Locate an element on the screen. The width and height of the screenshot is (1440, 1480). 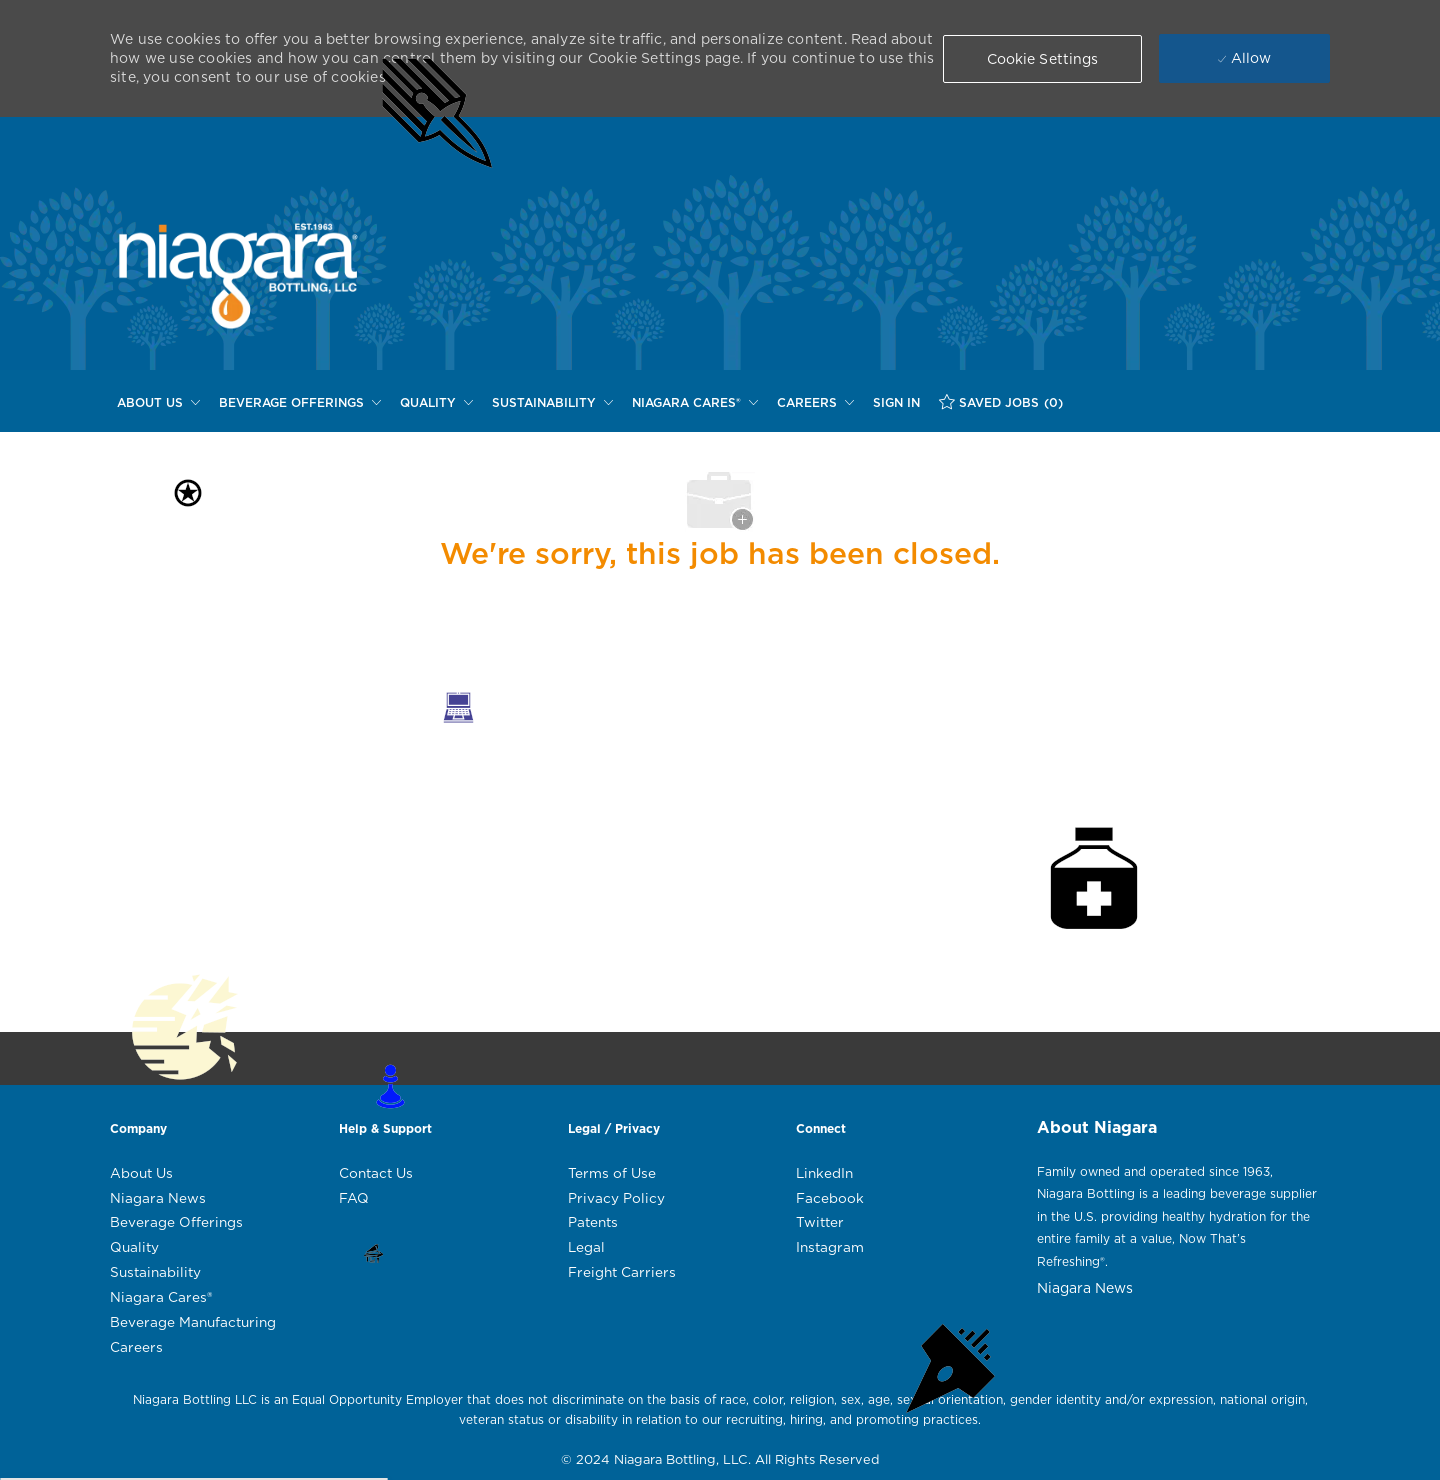
indicates catastrophic event or destruction in gameplay is located at coordinates (185, 1027).